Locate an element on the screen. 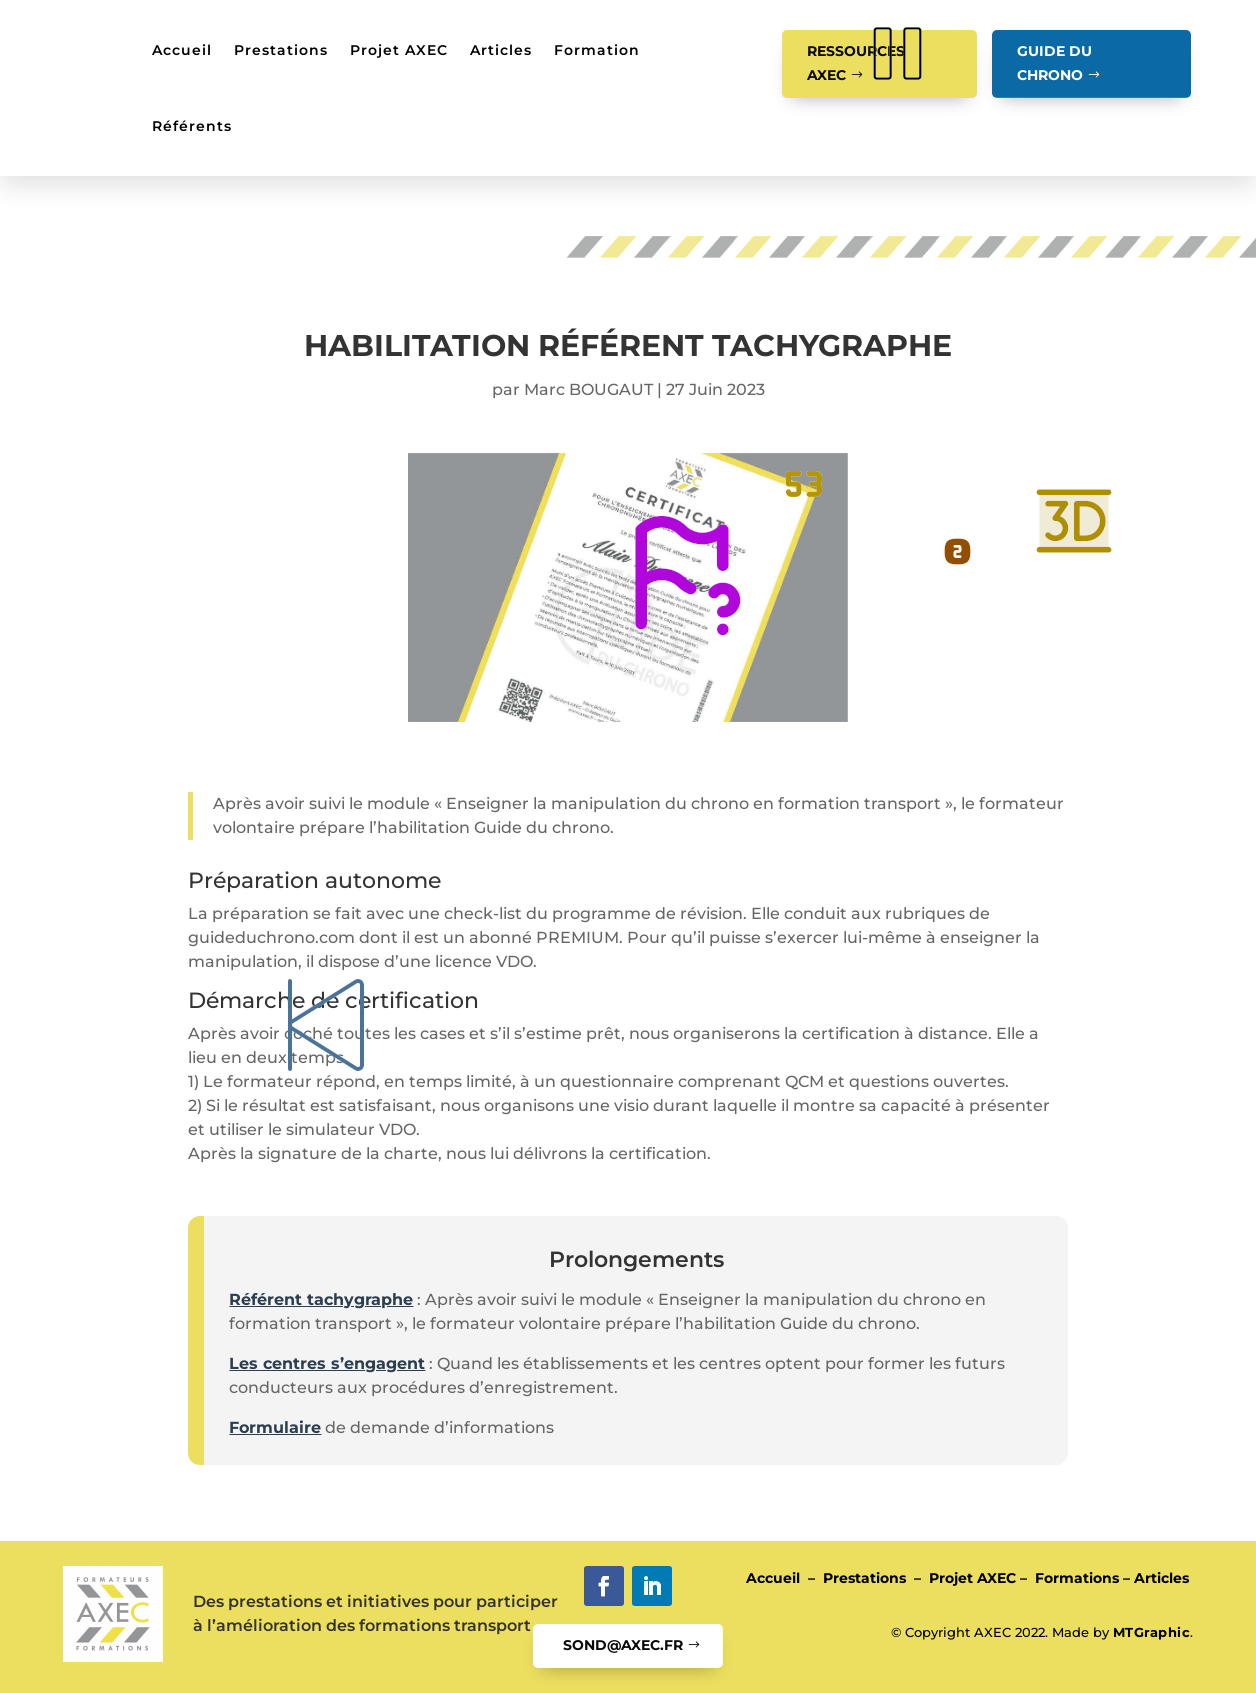  displays the number 53 as a label or counter is located at coordinates (804, 484).